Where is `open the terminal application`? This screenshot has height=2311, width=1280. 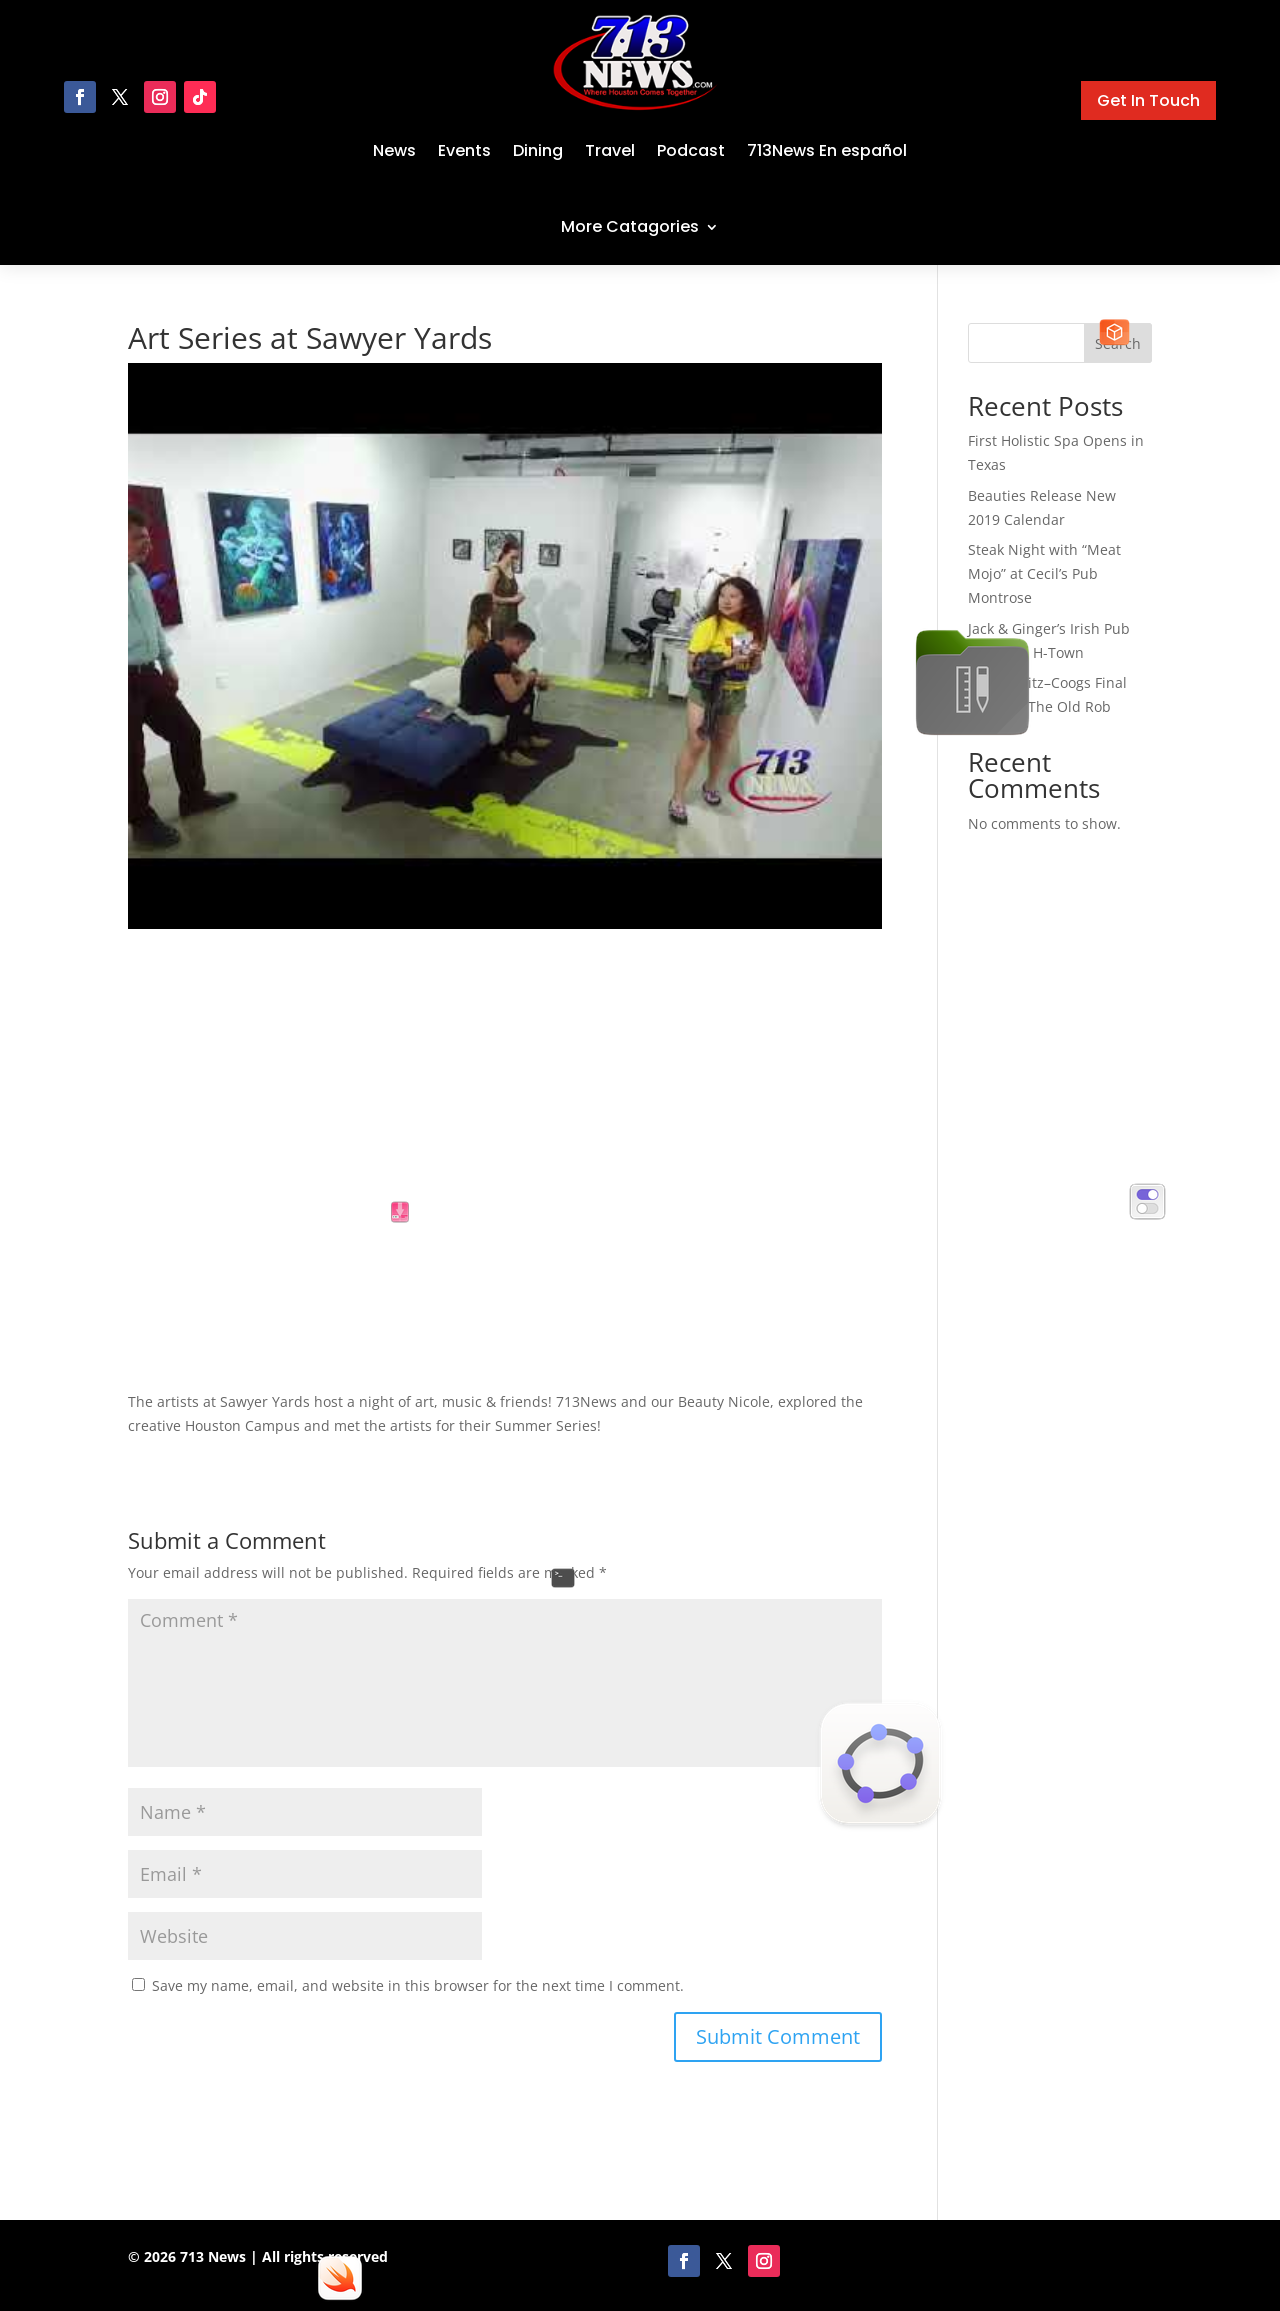 open the terminal application is located at coordinates (563, 1578).